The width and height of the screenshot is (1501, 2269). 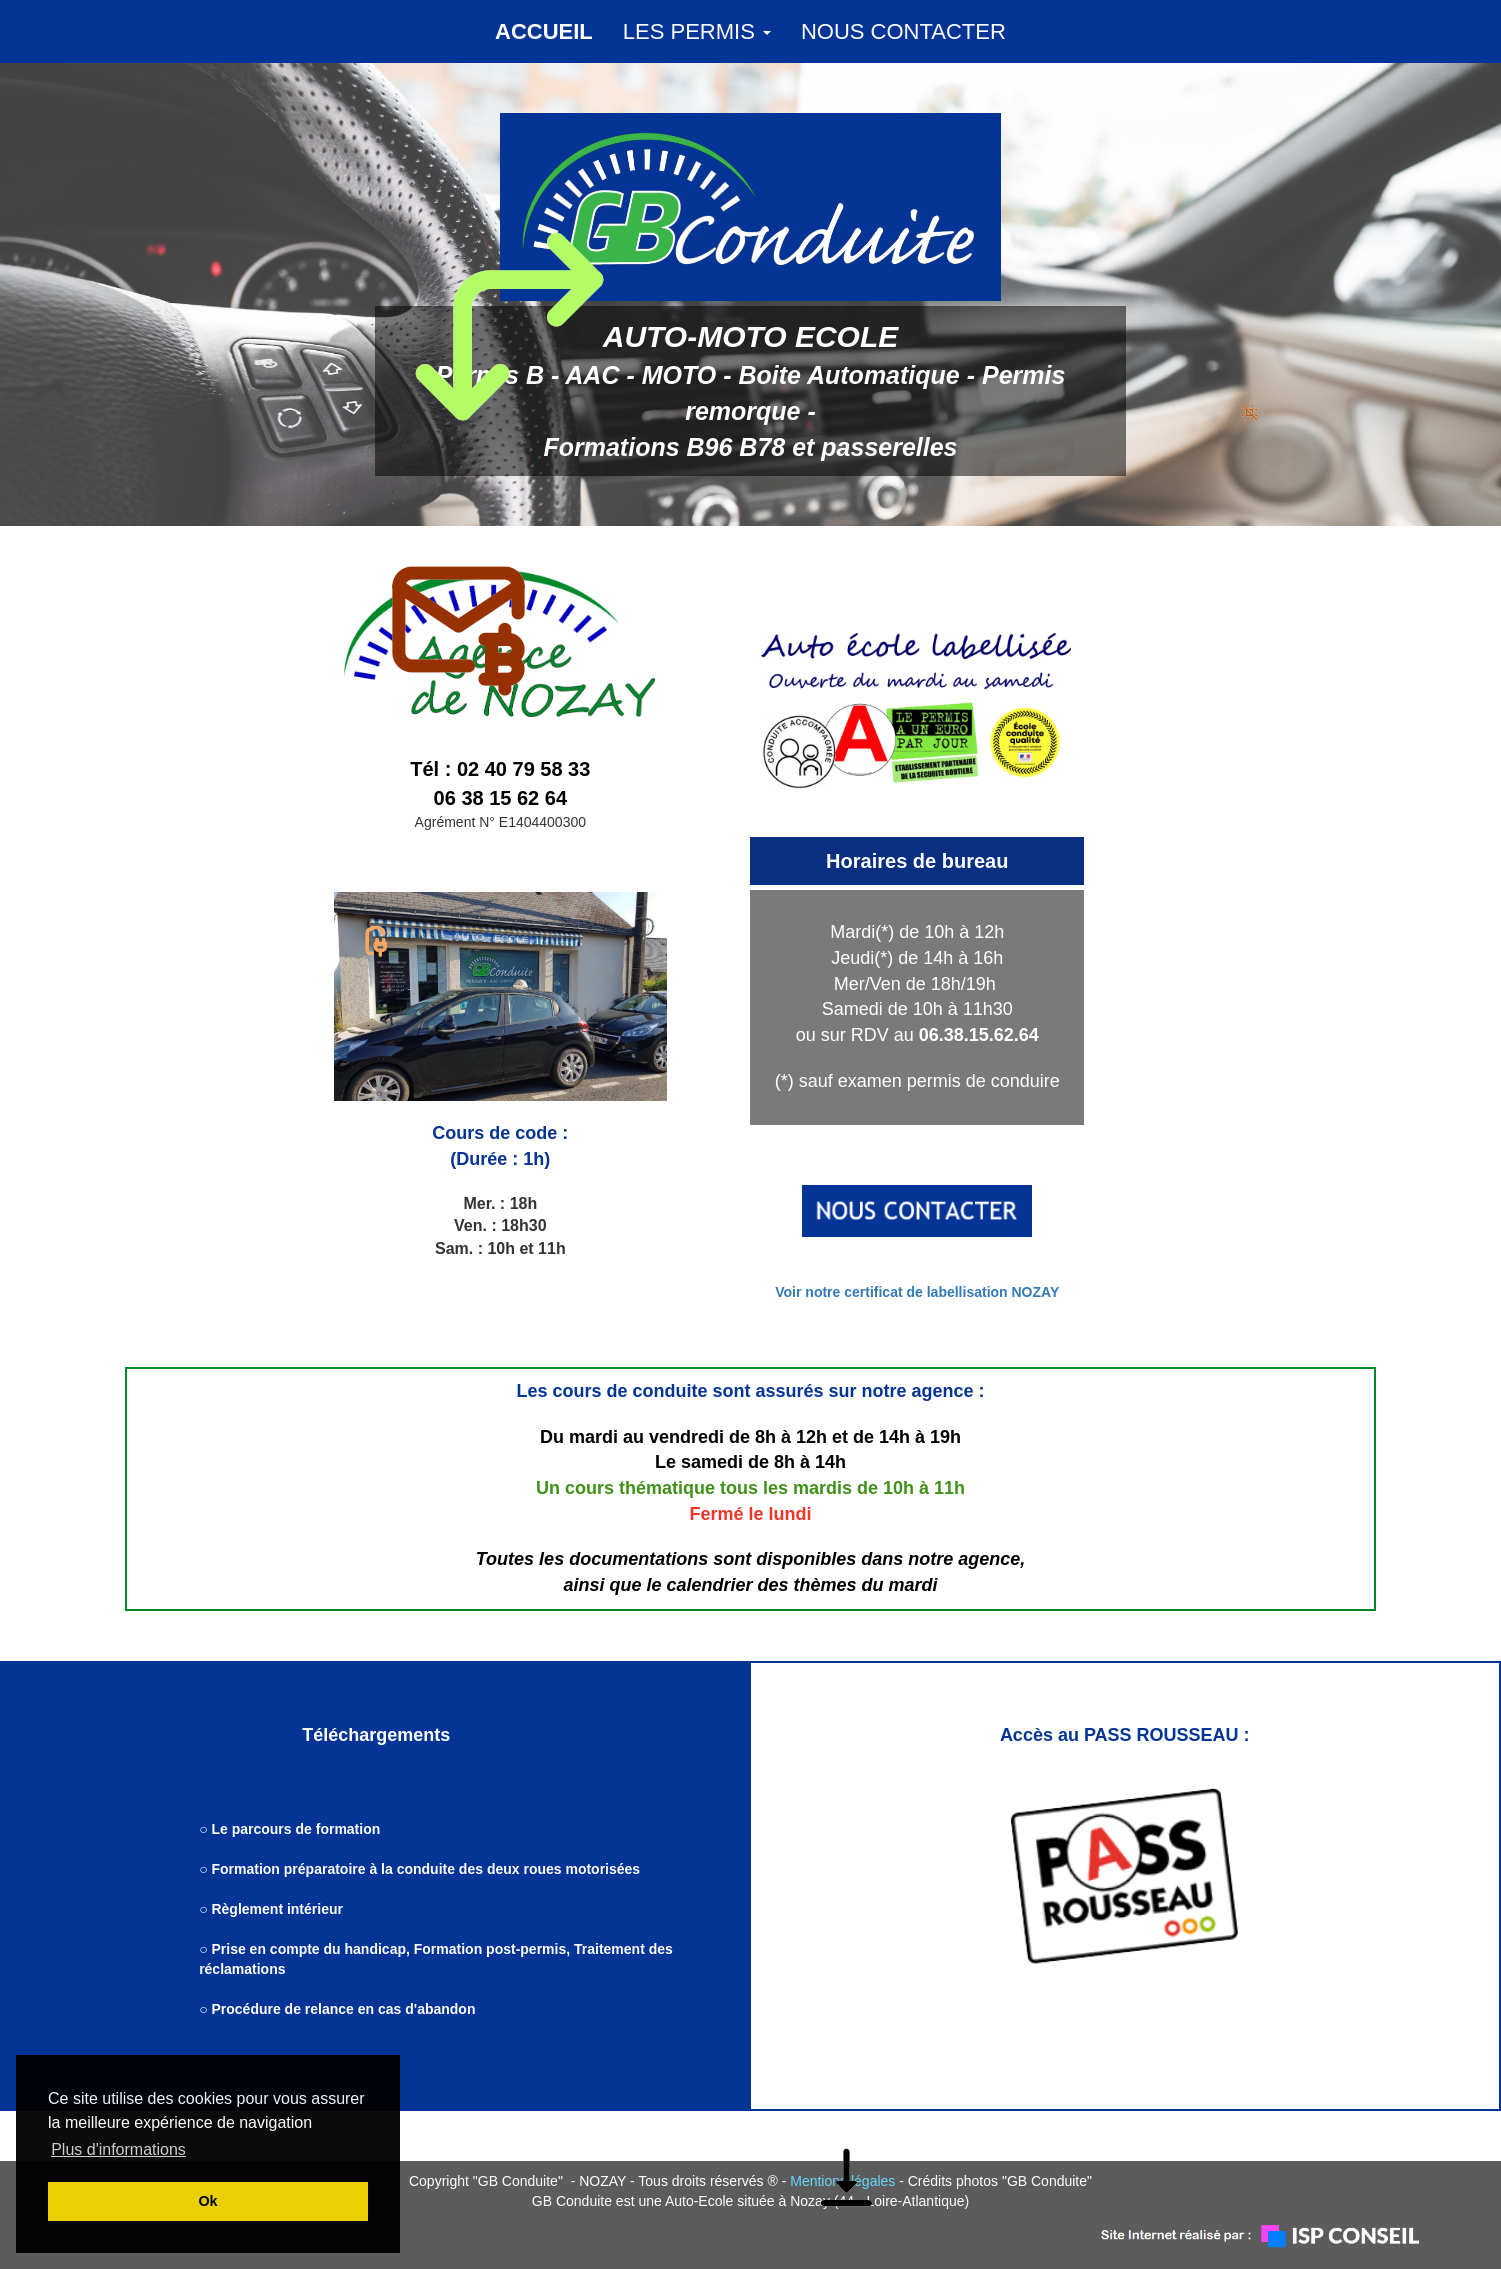 I want to click on align content to the bottom edge, so click(x=846, y=2177).